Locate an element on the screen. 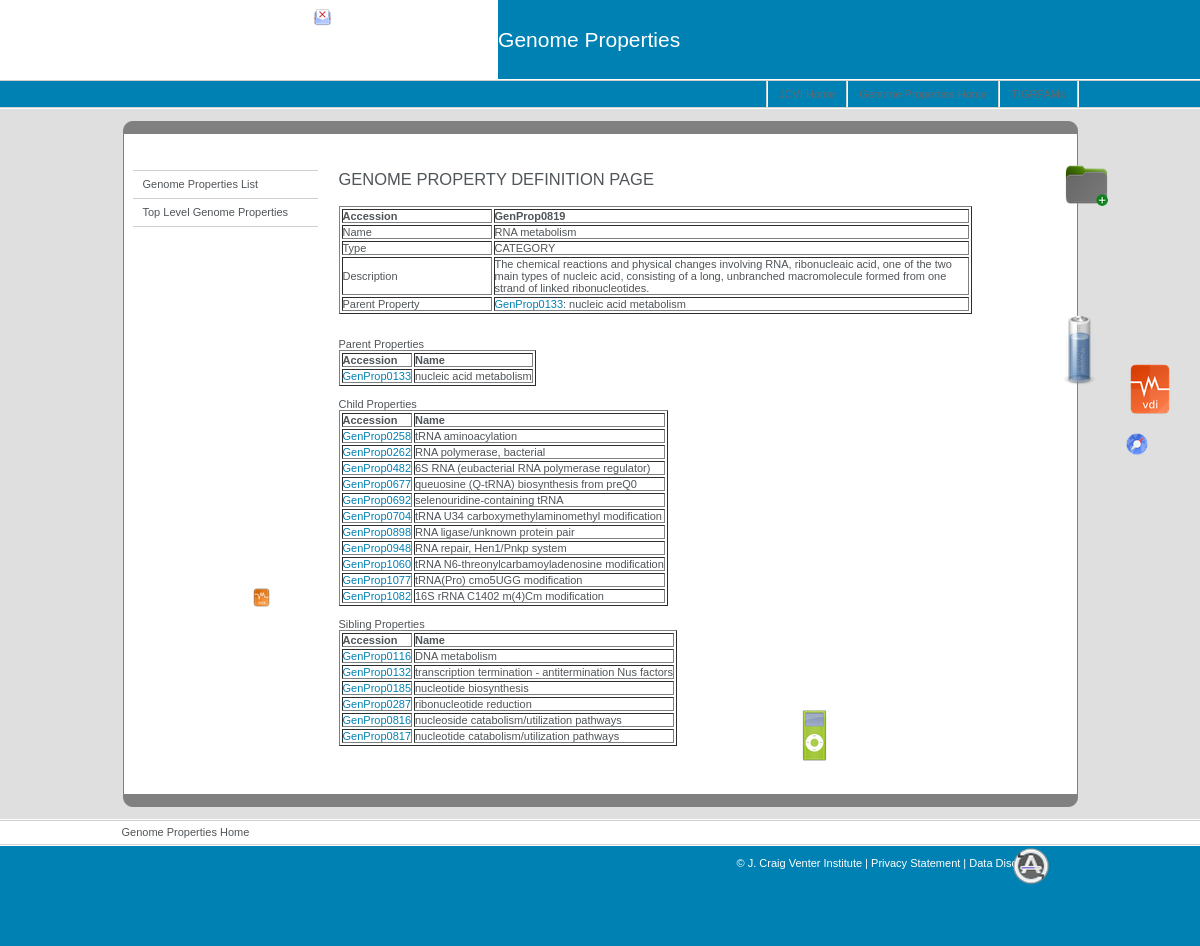 This screenshot has width=1200, height=946. check for available software updates is located at coordinates (1031, 866).